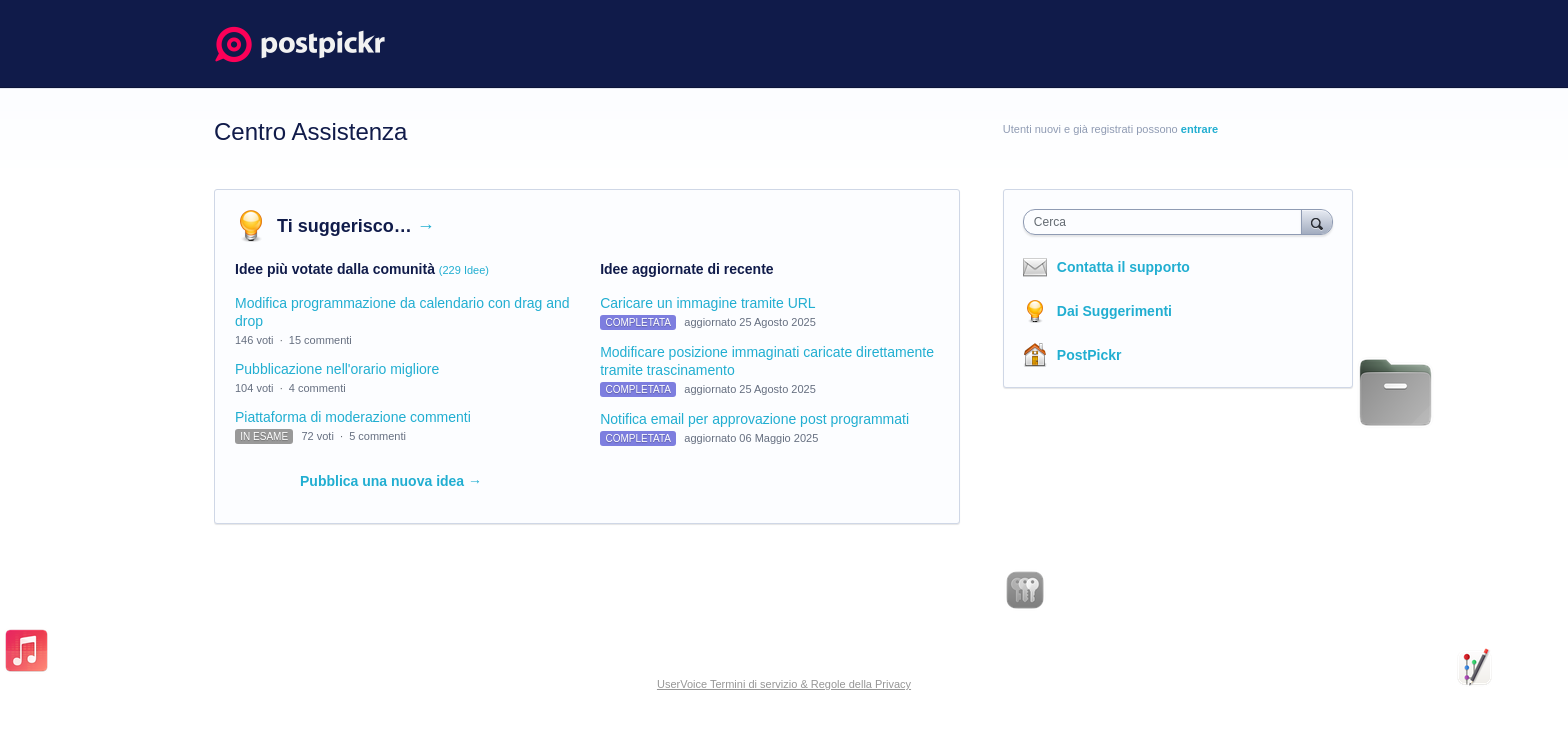 This screenshot has width=1568, height=730. I want to click on open commit, a git commit message editor, so click(1474, 667).